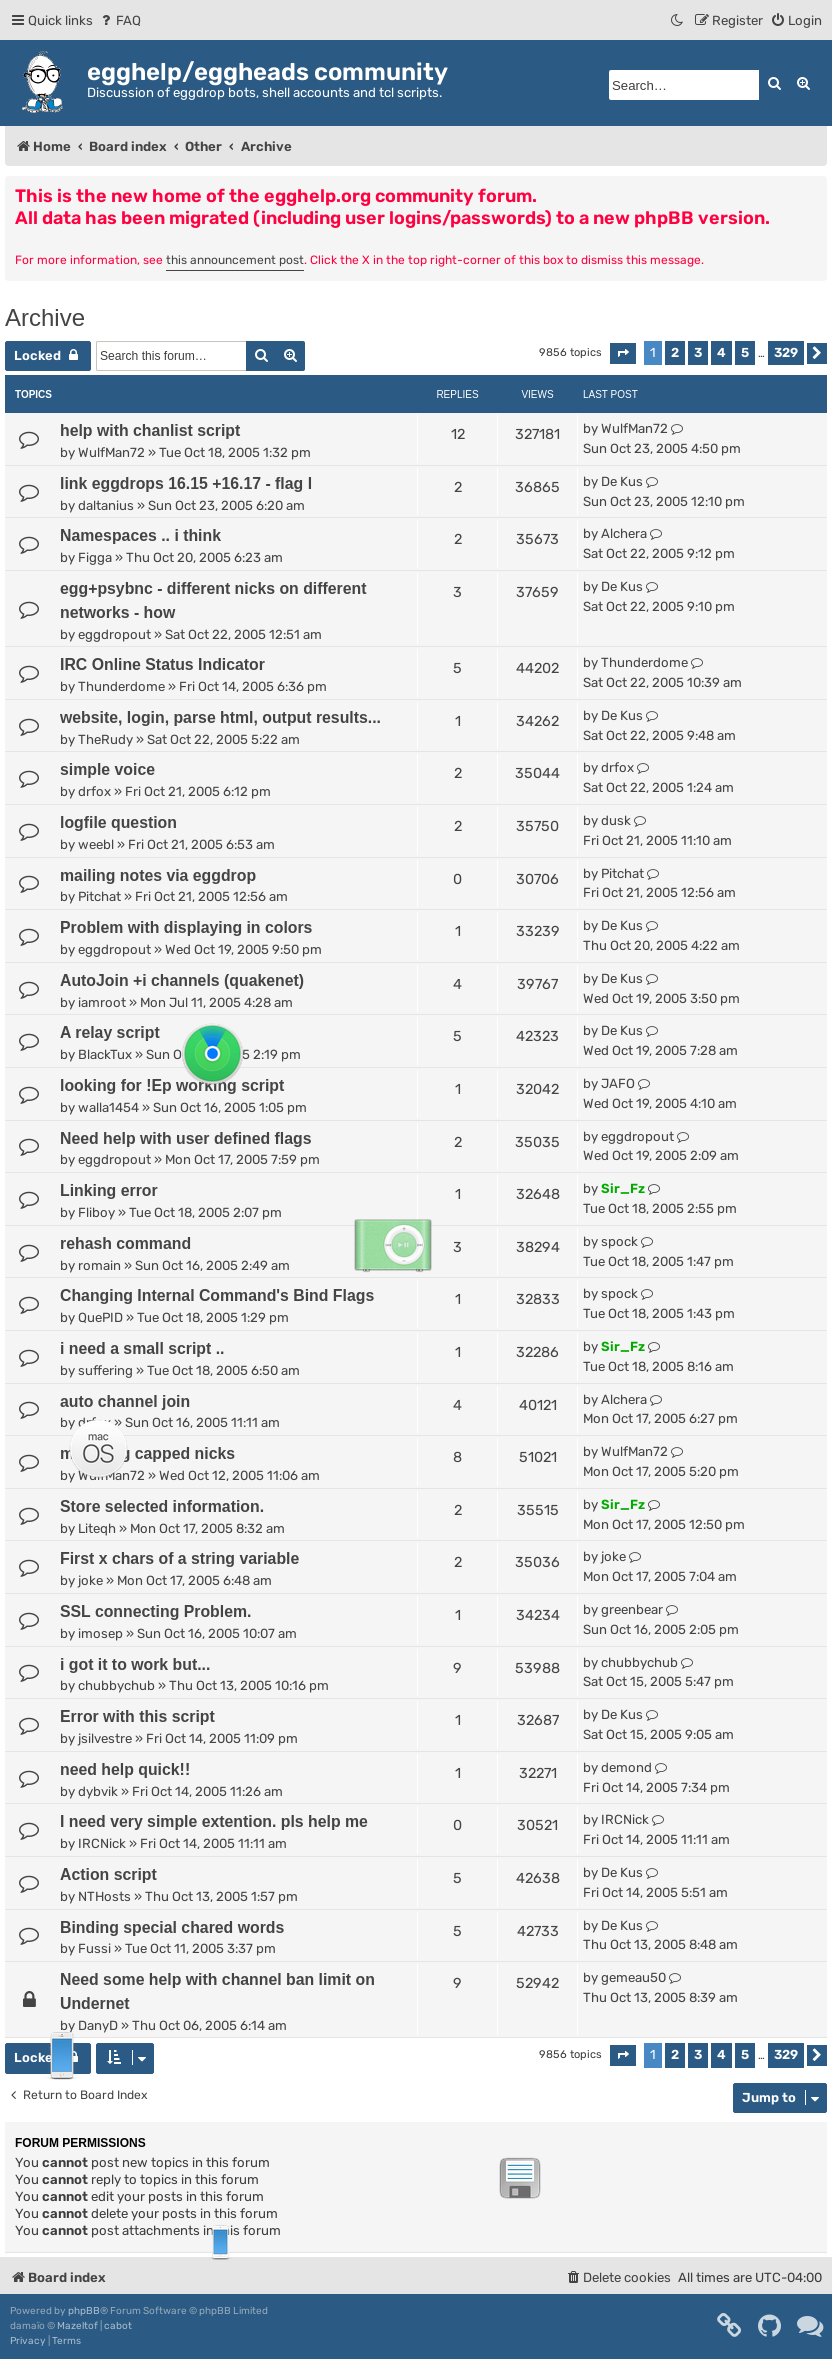  What do you see at coordinates (520, 2178) in the screenshot?
I see `save the current file or document` at bounding box center [520, 2178].